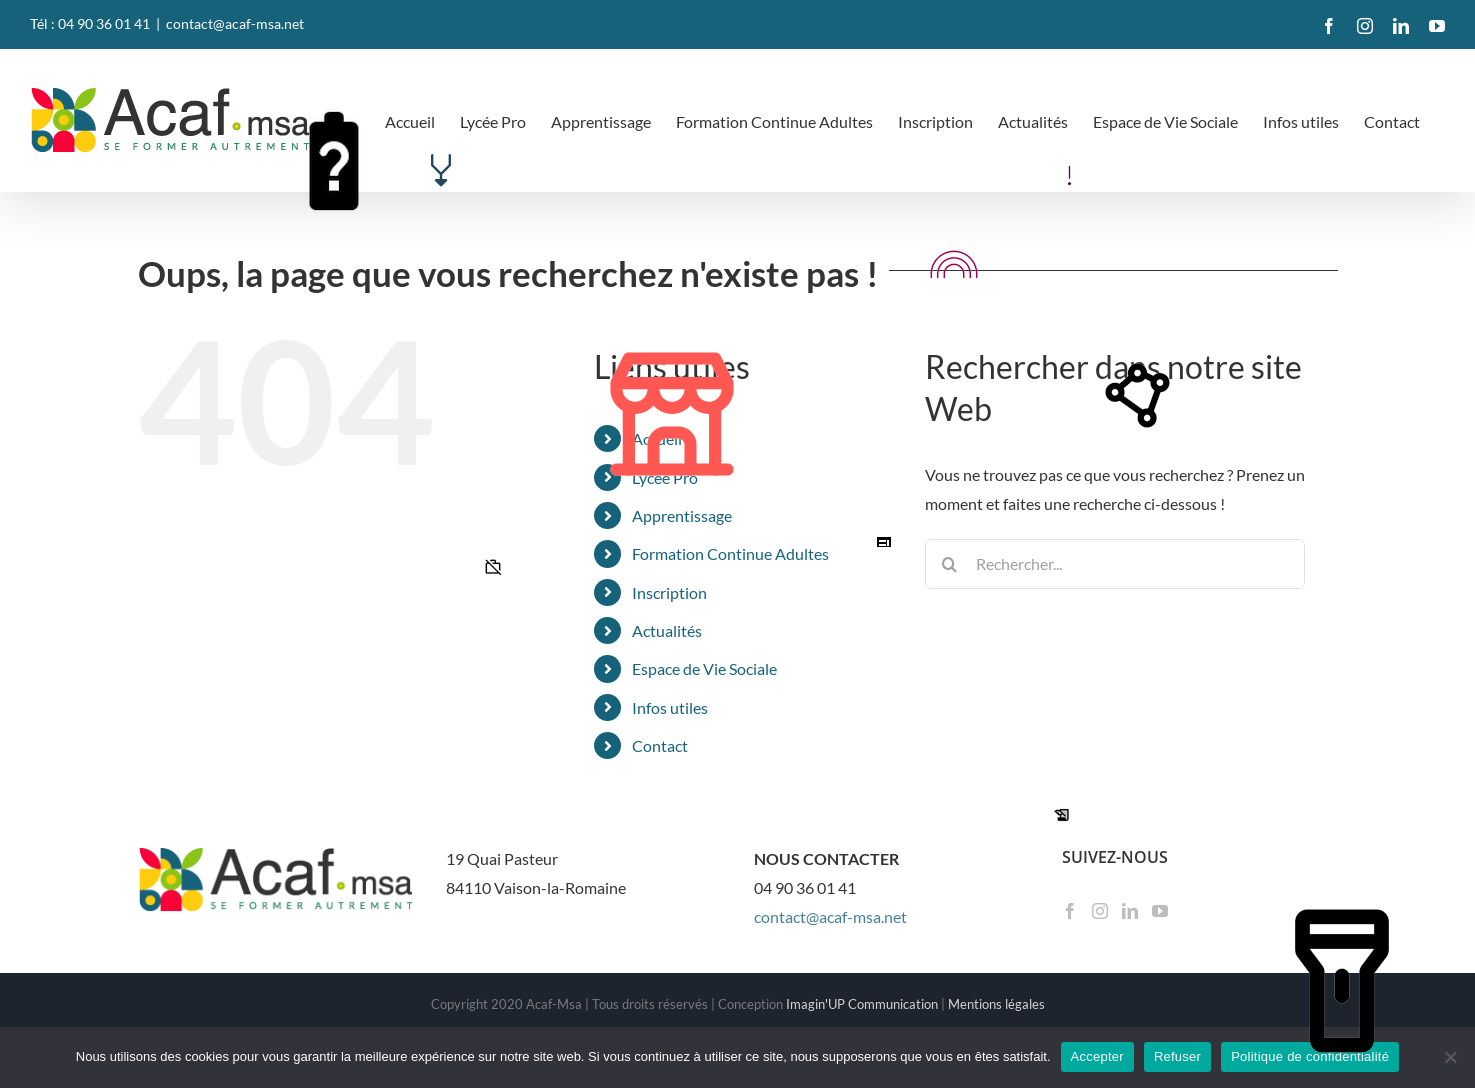 The image size is (1475, 1088). What do you see at coordinates (672, 414) in the screenshot?
I see `browse or open the store` at bounding box center [672, 414].